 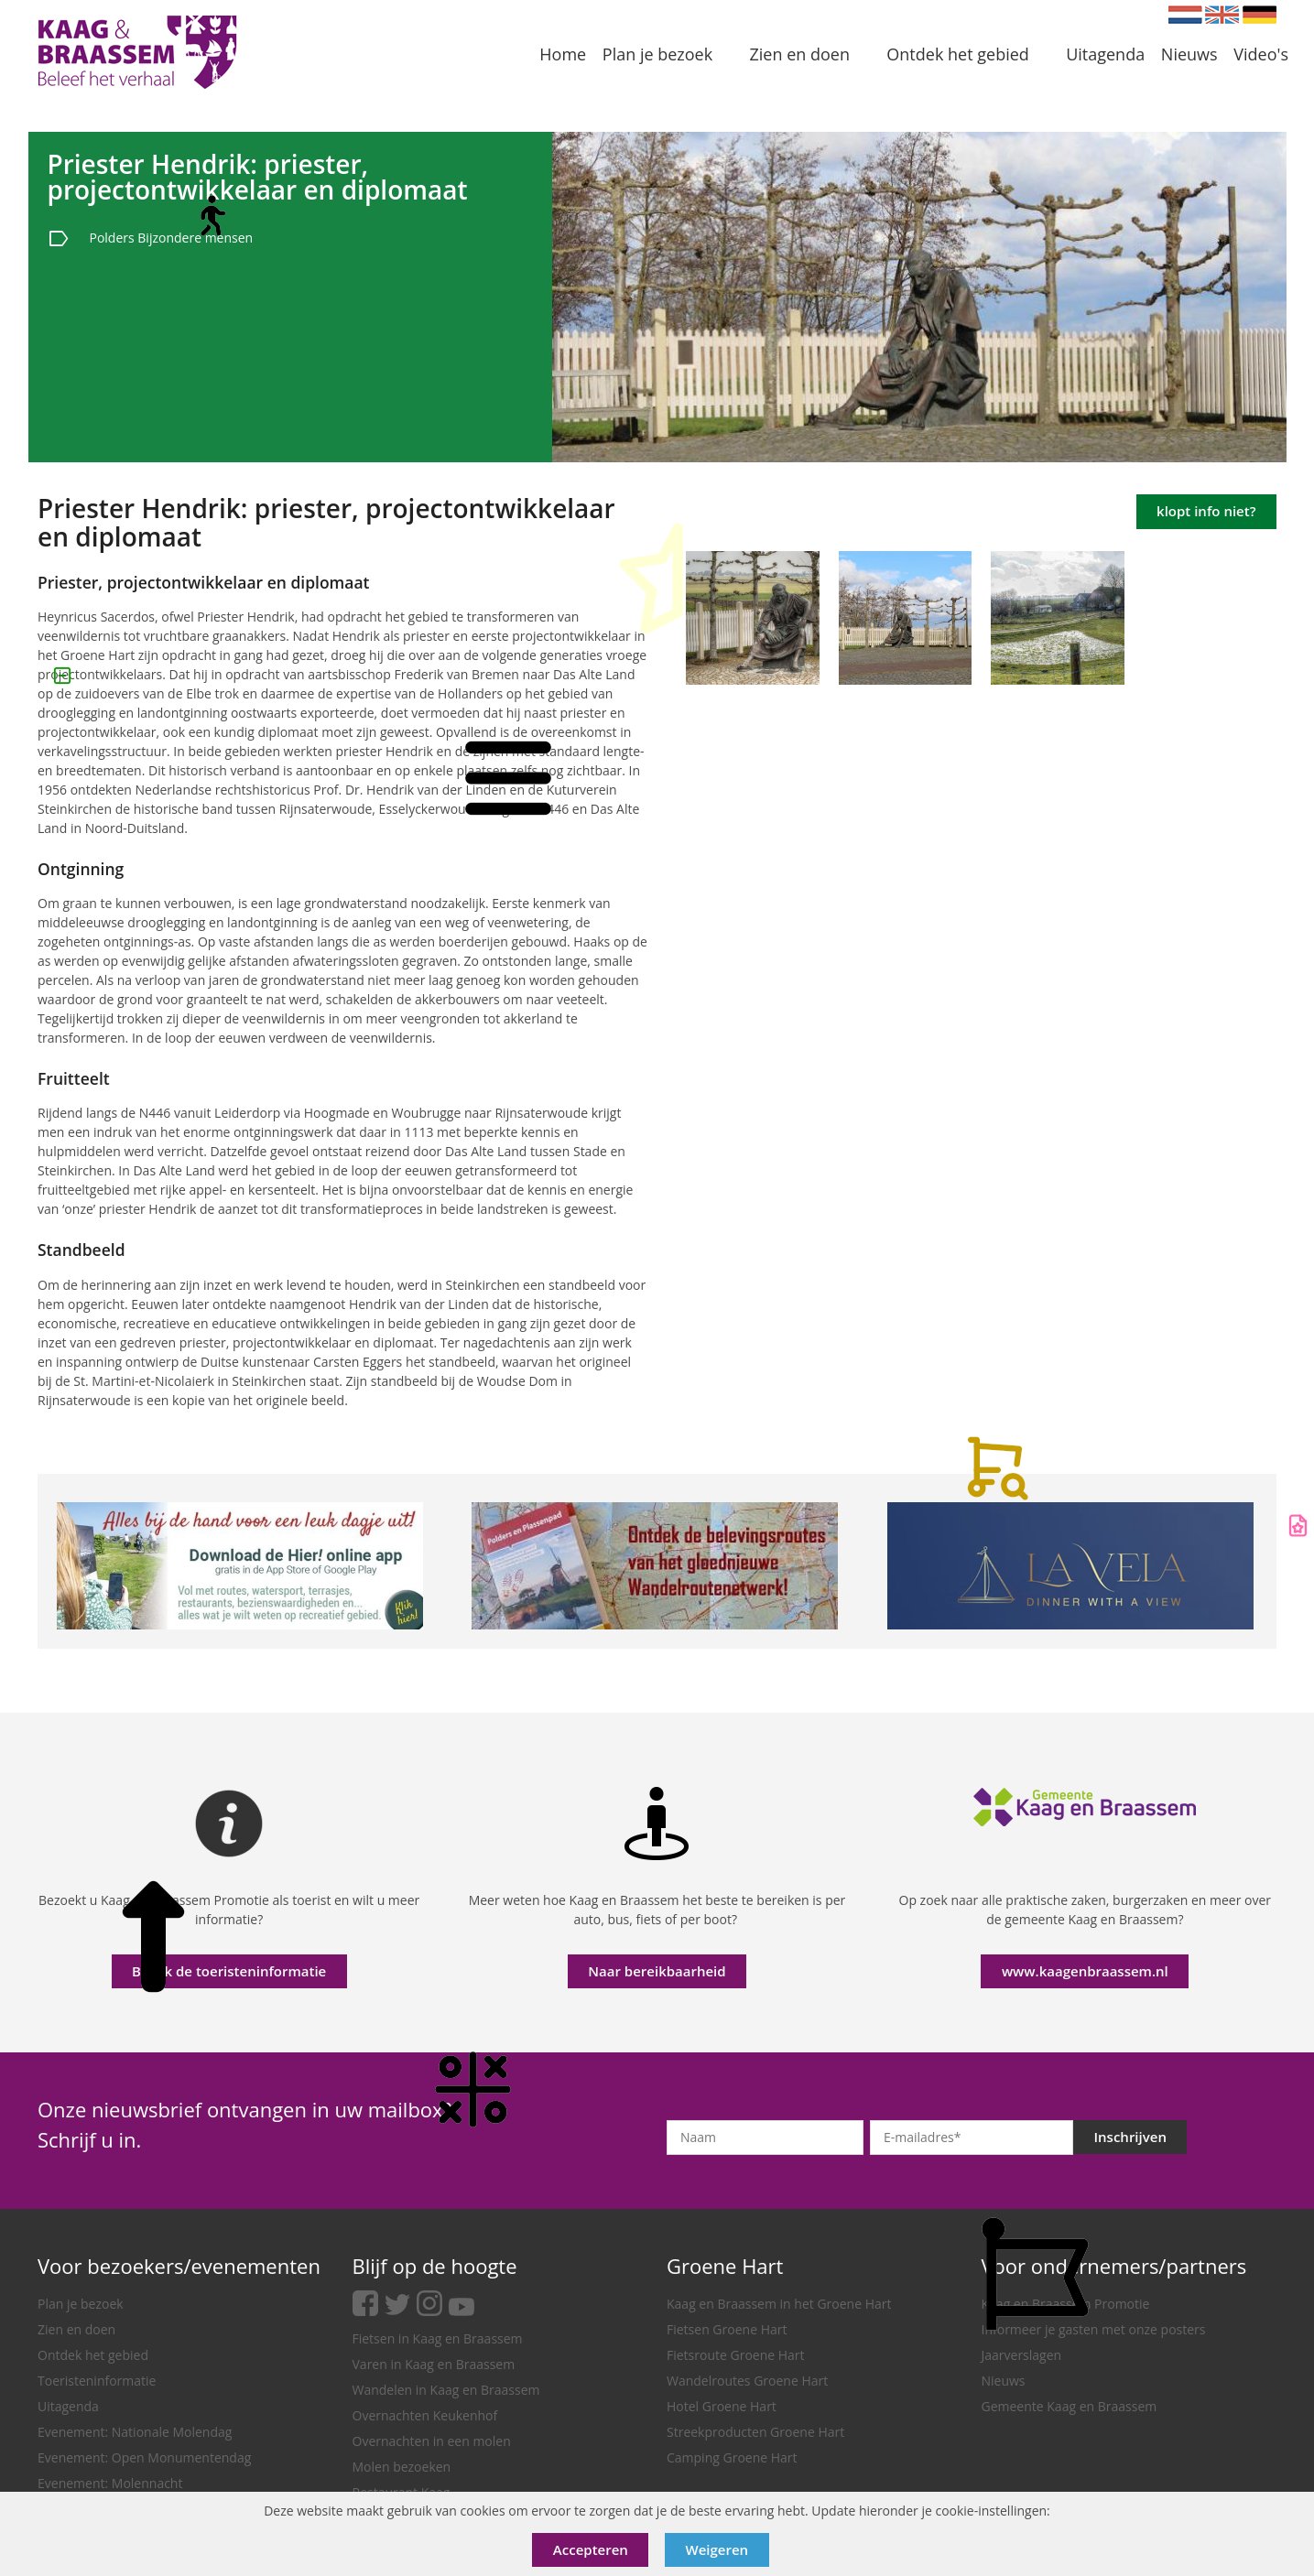 I want to click on walking directions or pedestrian navigation mode, so click(x=212, y=215).